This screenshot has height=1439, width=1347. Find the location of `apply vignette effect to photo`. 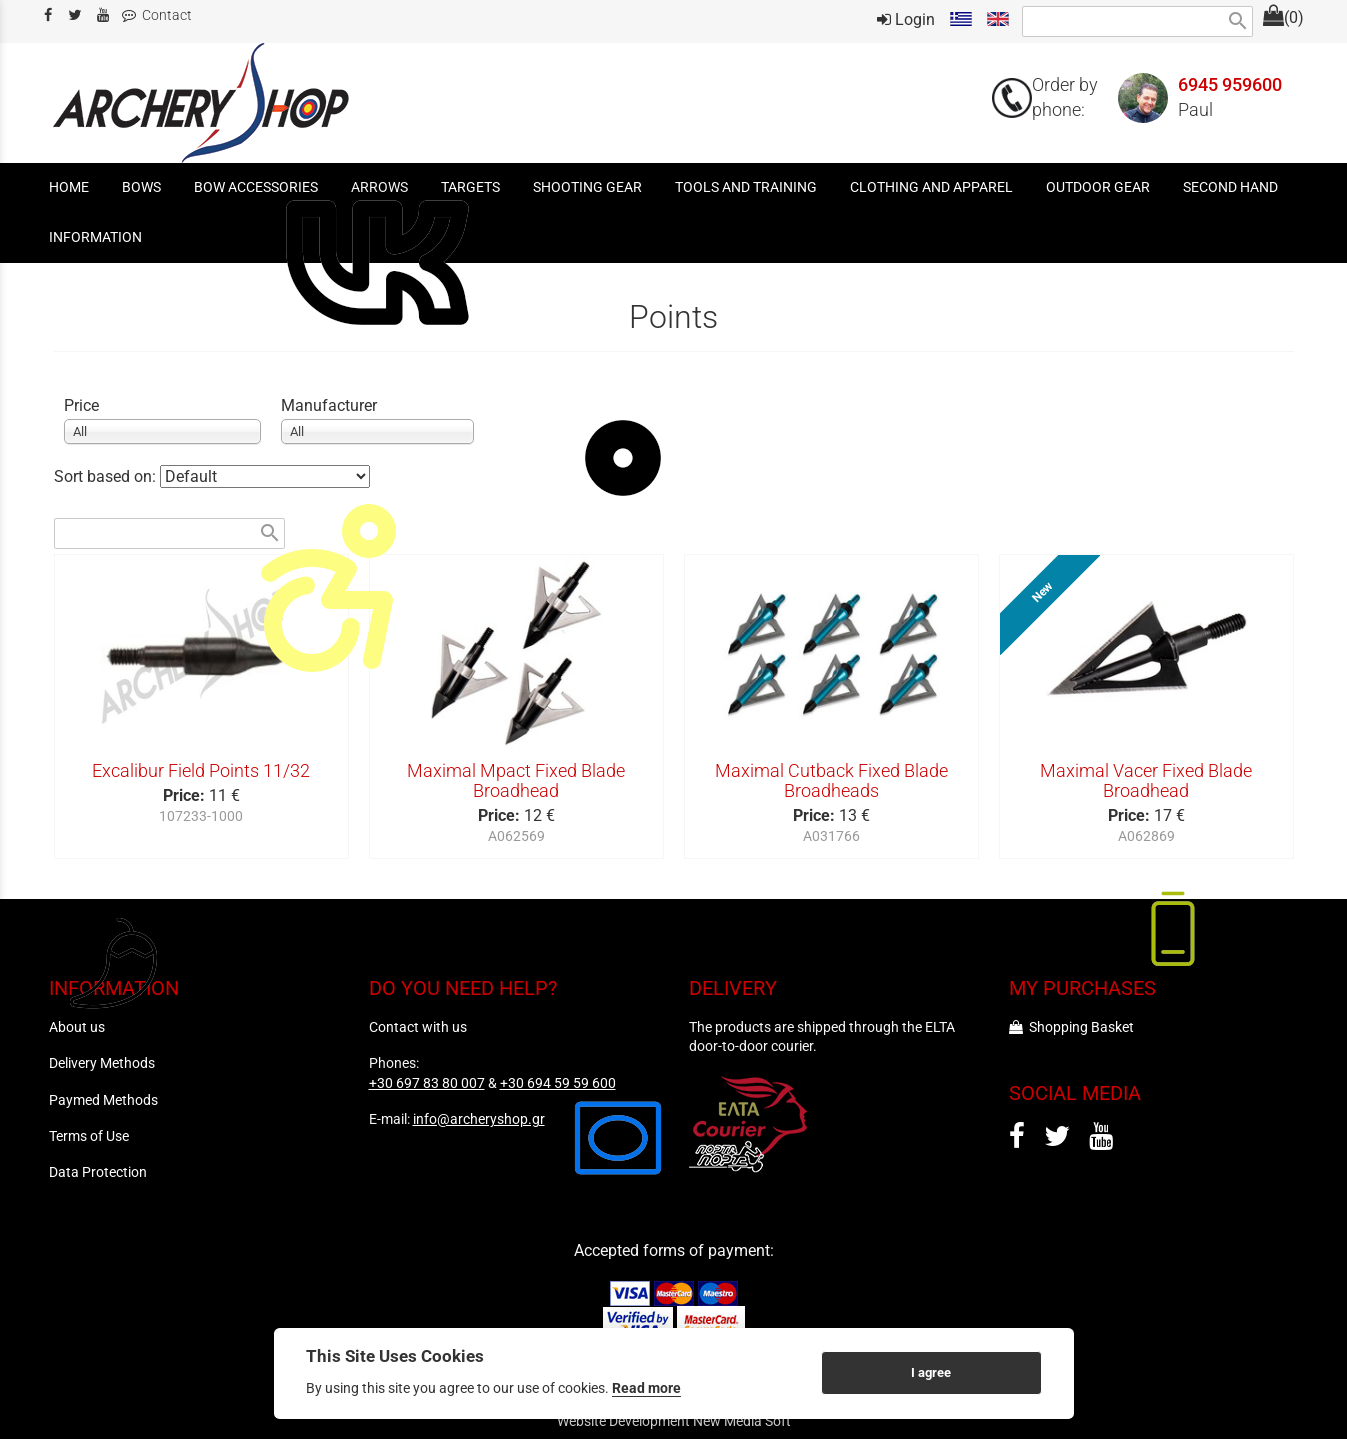

apply vignette effect to photo is located at coordinates (618, 1138).